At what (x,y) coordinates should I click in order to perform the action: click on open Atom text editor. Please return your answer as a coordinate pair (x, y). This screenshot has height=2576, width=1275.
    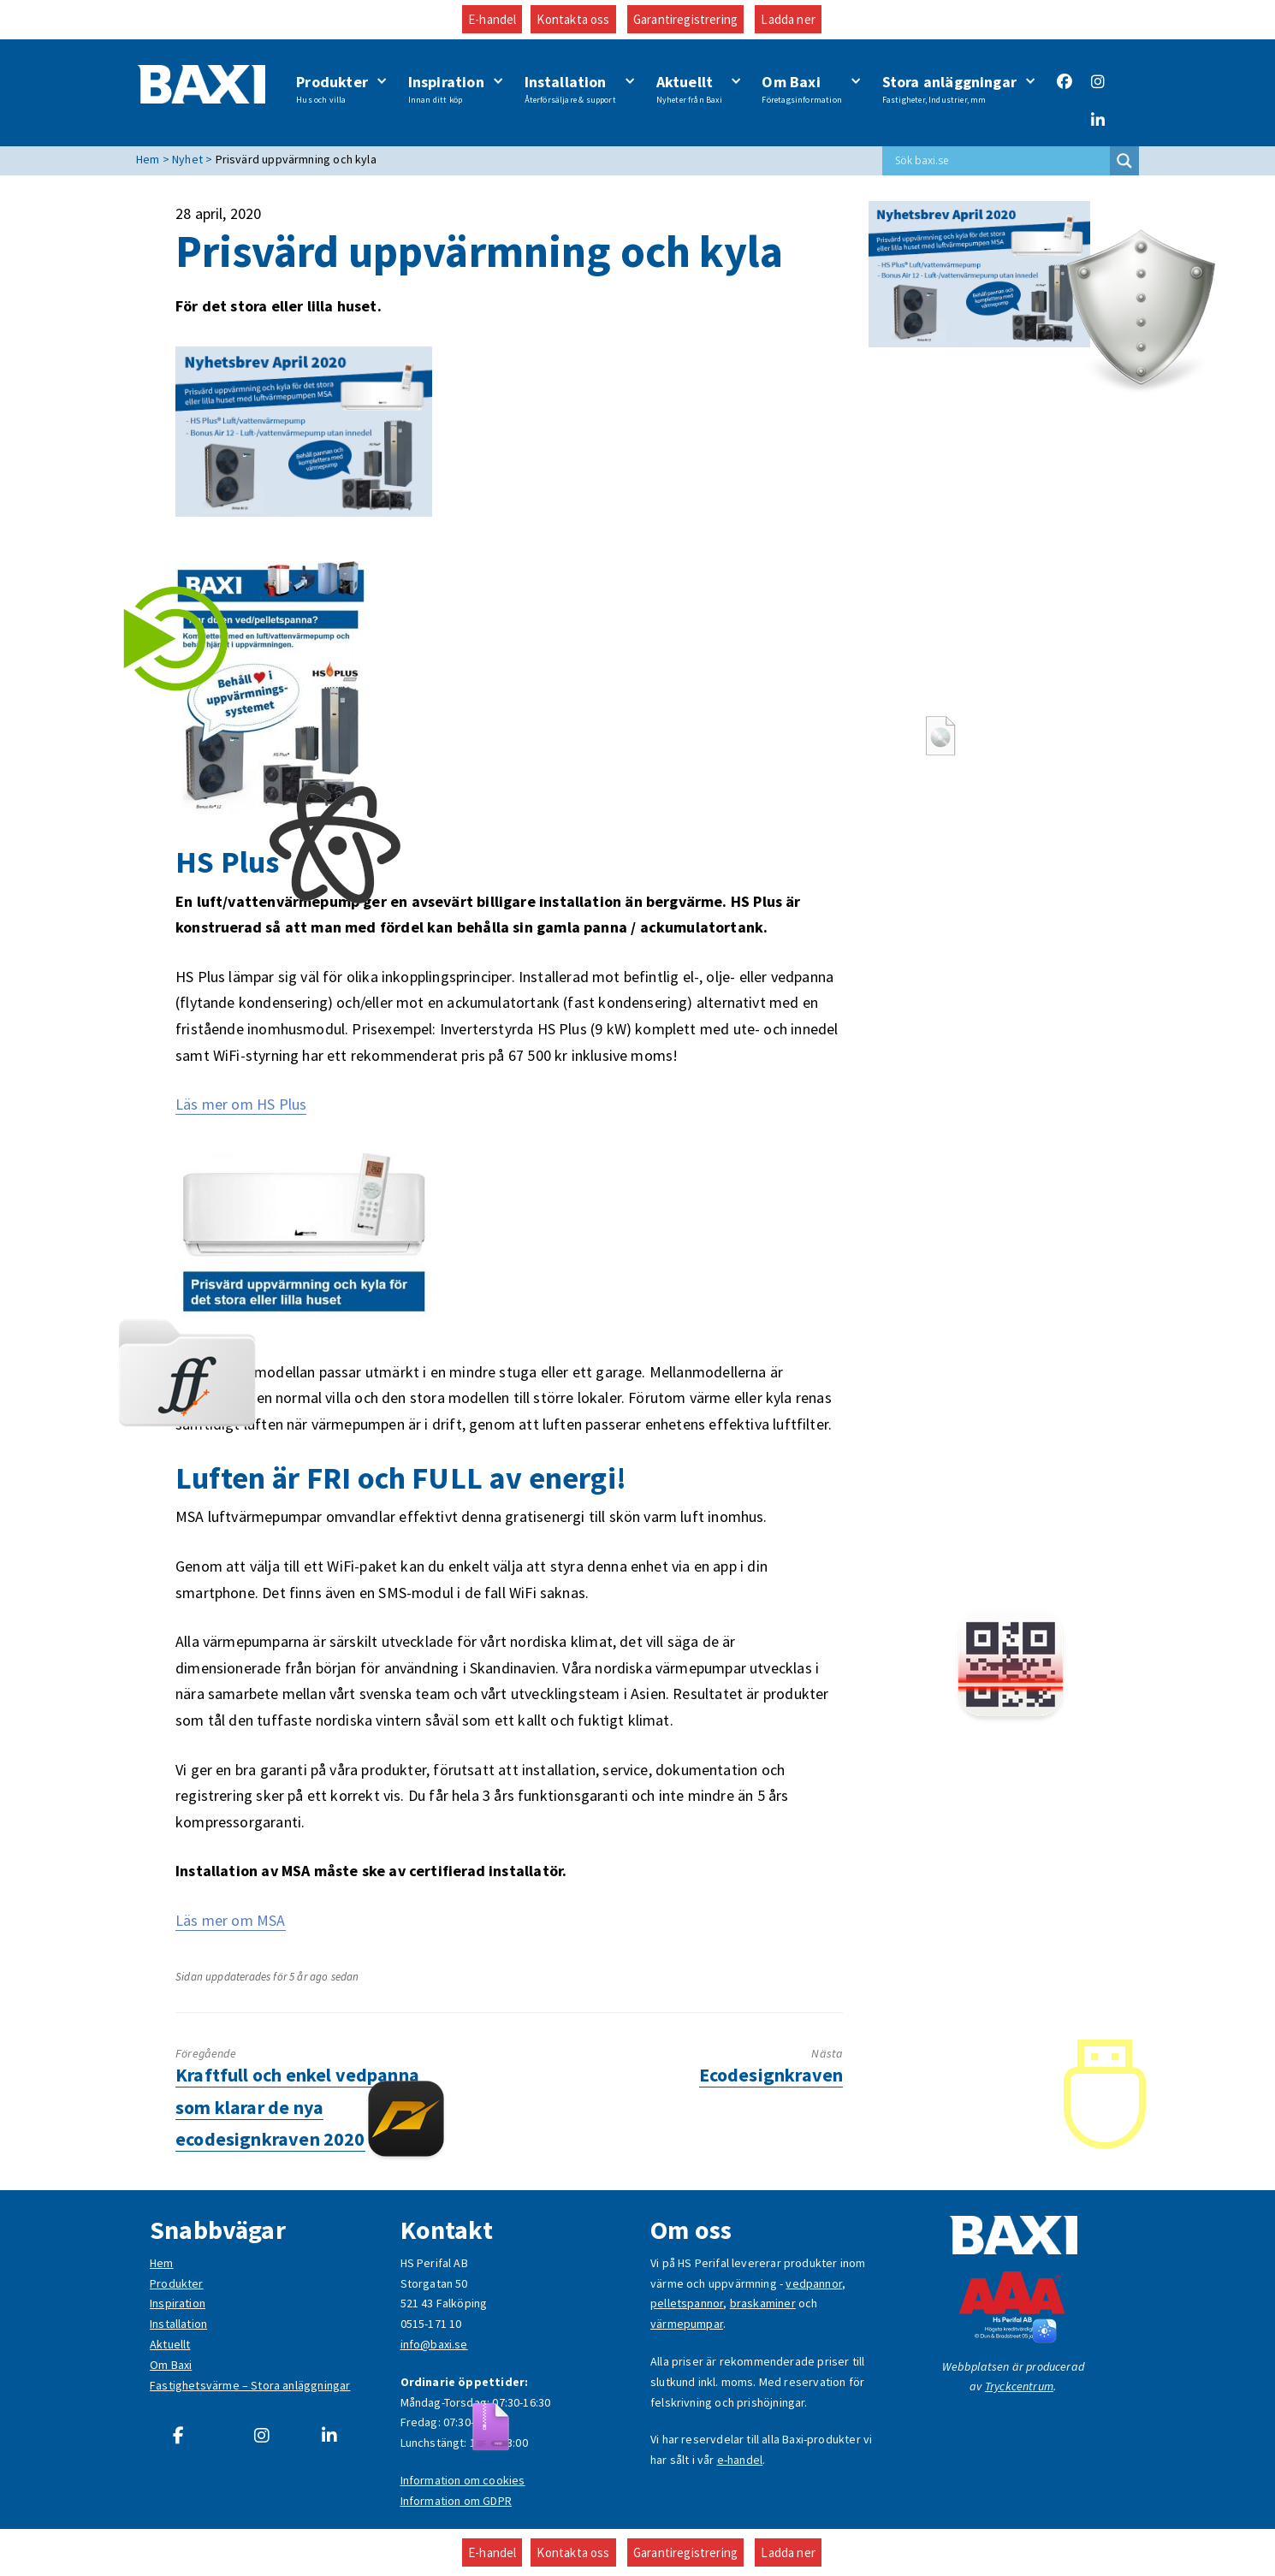
    Looking at the image, I should click on (335, 844).